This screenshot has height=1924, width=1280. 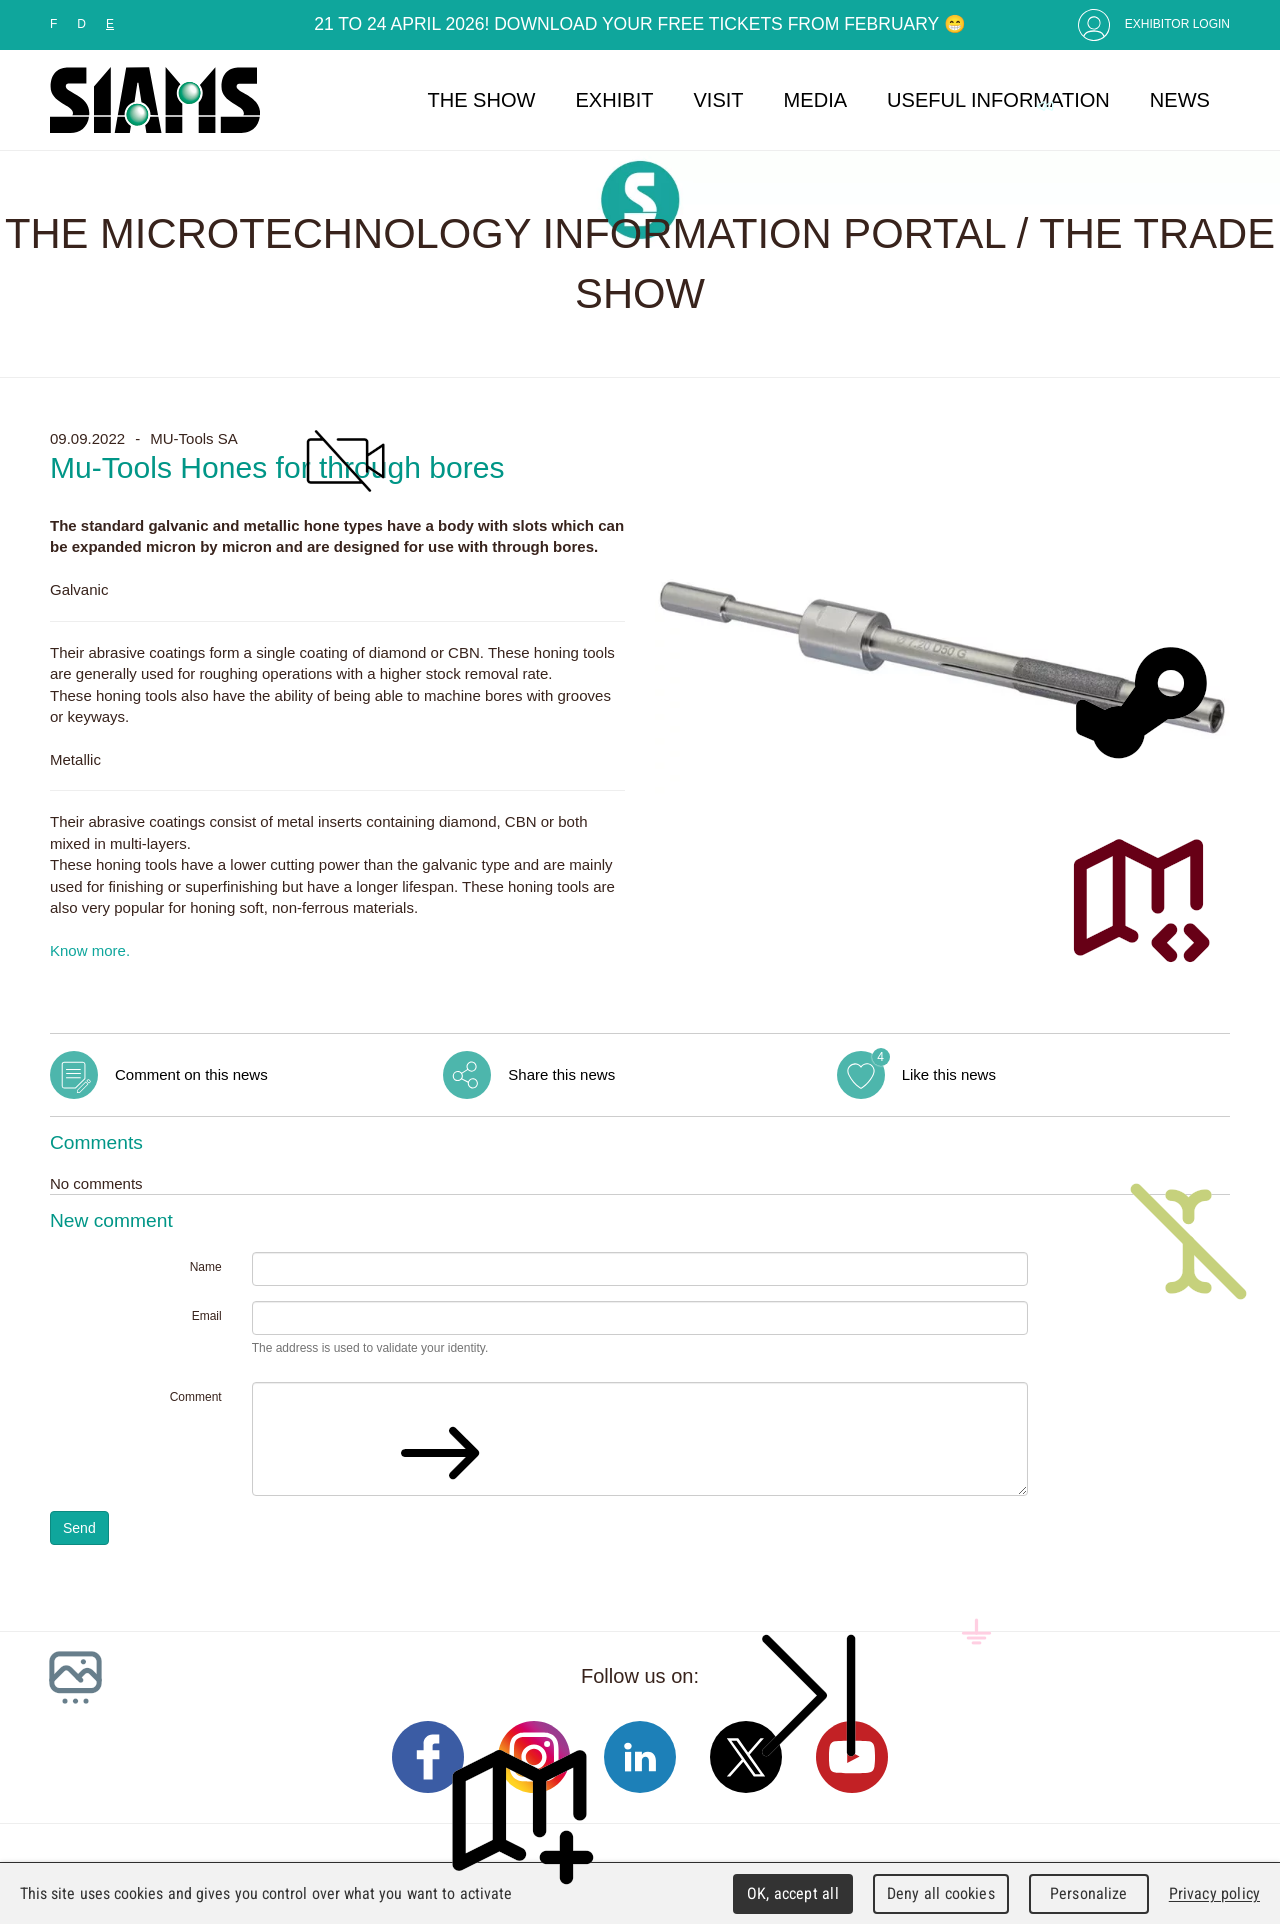 I want to click on access map developer tools or API settings, so click(x=1138, y=897).